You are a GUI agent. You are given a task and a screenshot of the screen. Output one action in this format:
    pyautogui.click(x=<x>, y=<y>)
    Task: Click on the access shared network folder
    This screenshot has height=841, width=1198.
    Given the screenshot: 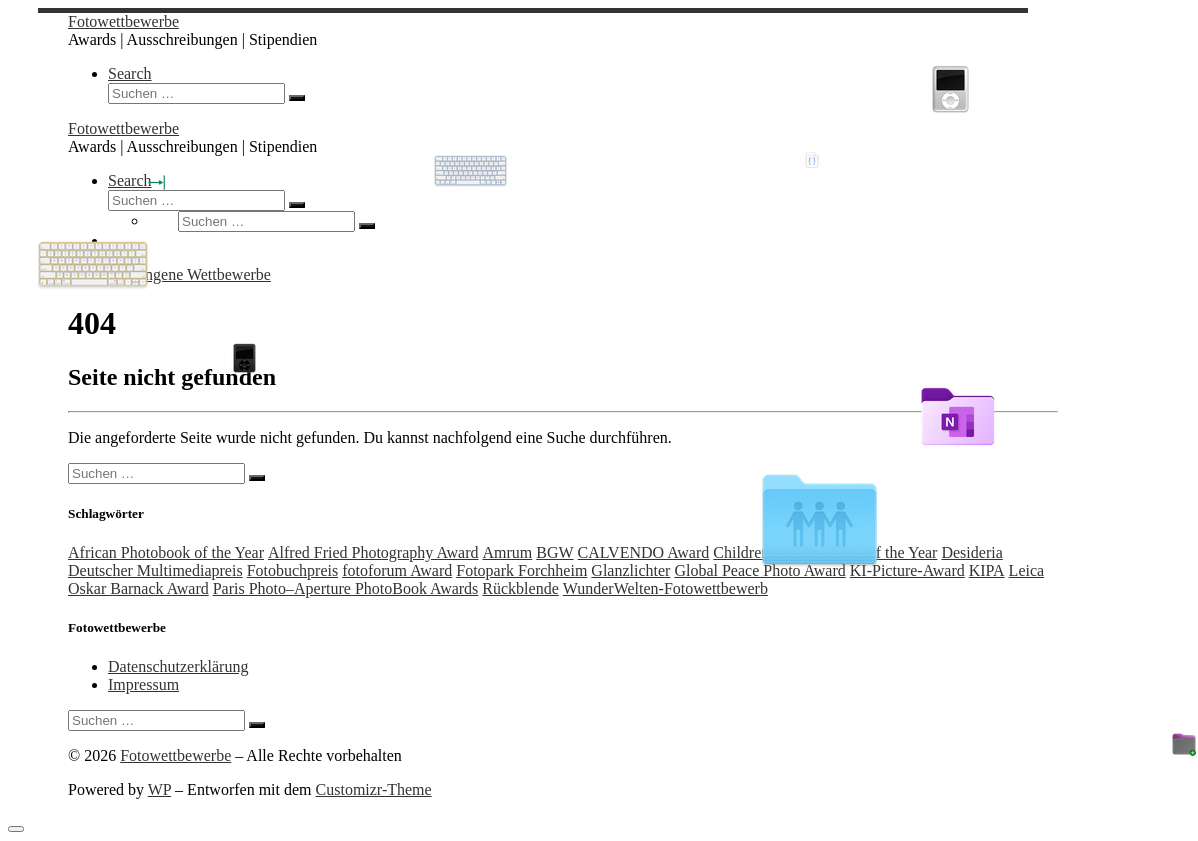 What is the action you would take?
    pyautogui.click(x=819, y=519)
    